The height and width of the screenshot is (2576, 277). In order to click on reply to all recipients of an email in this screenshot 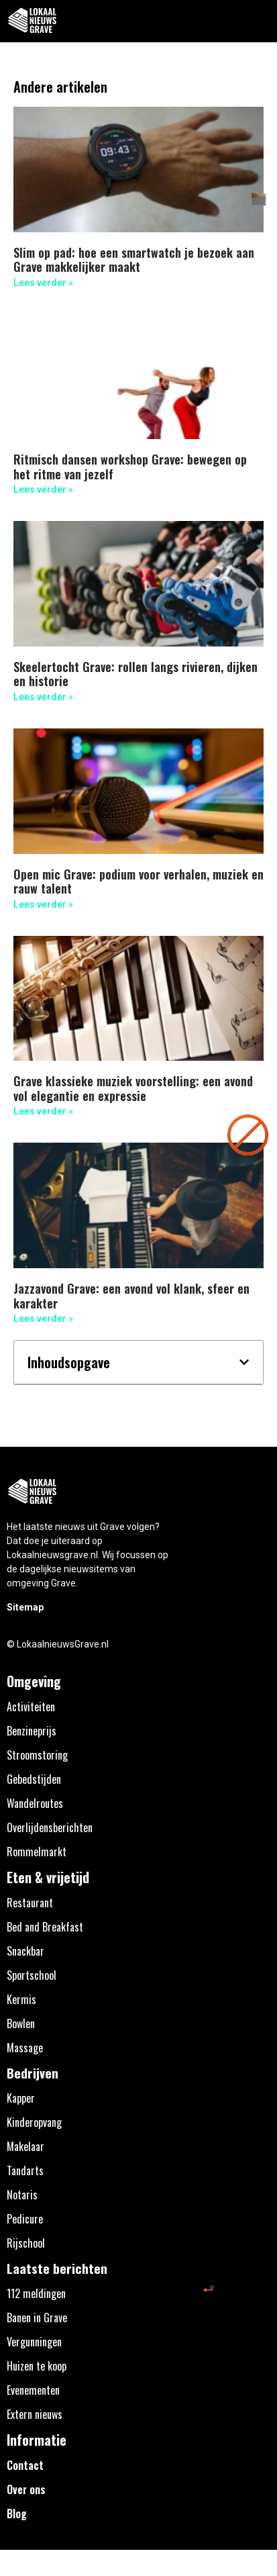, I will do `click(208, 2289)`.